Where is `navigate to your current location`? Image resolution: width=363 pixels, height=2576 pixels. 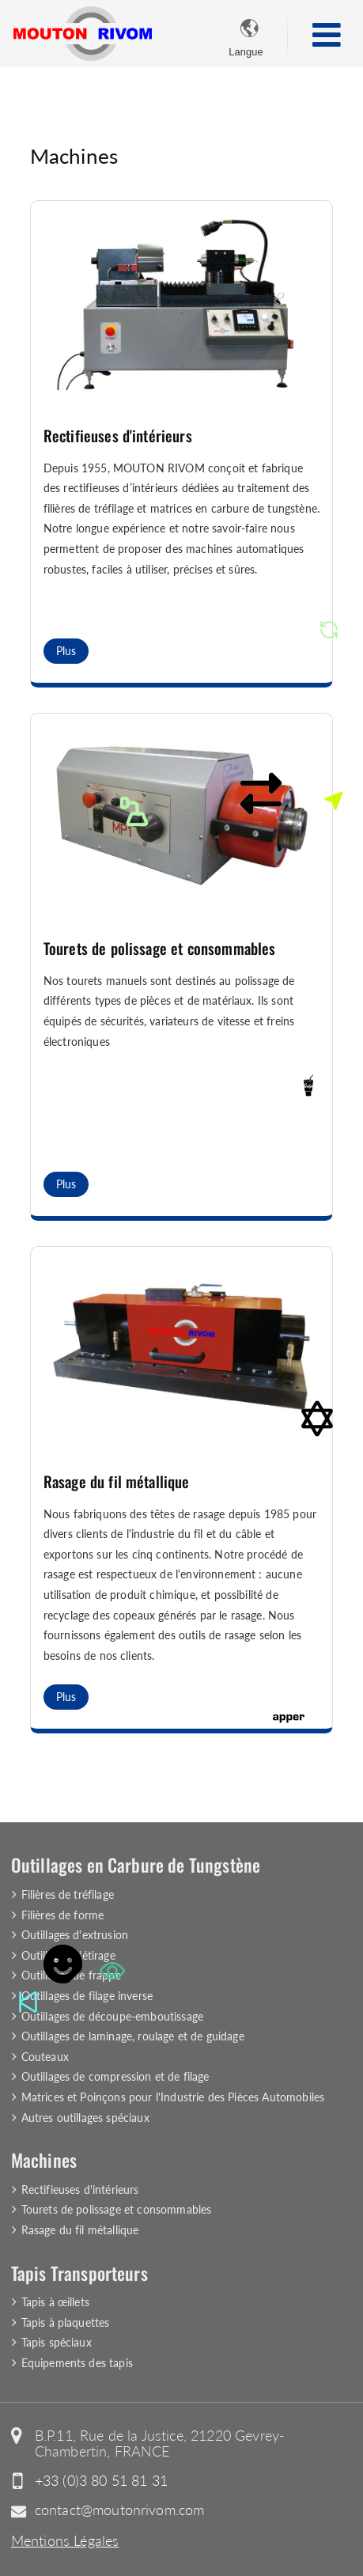
navigate to your current location is located at coordinates (334, 800).